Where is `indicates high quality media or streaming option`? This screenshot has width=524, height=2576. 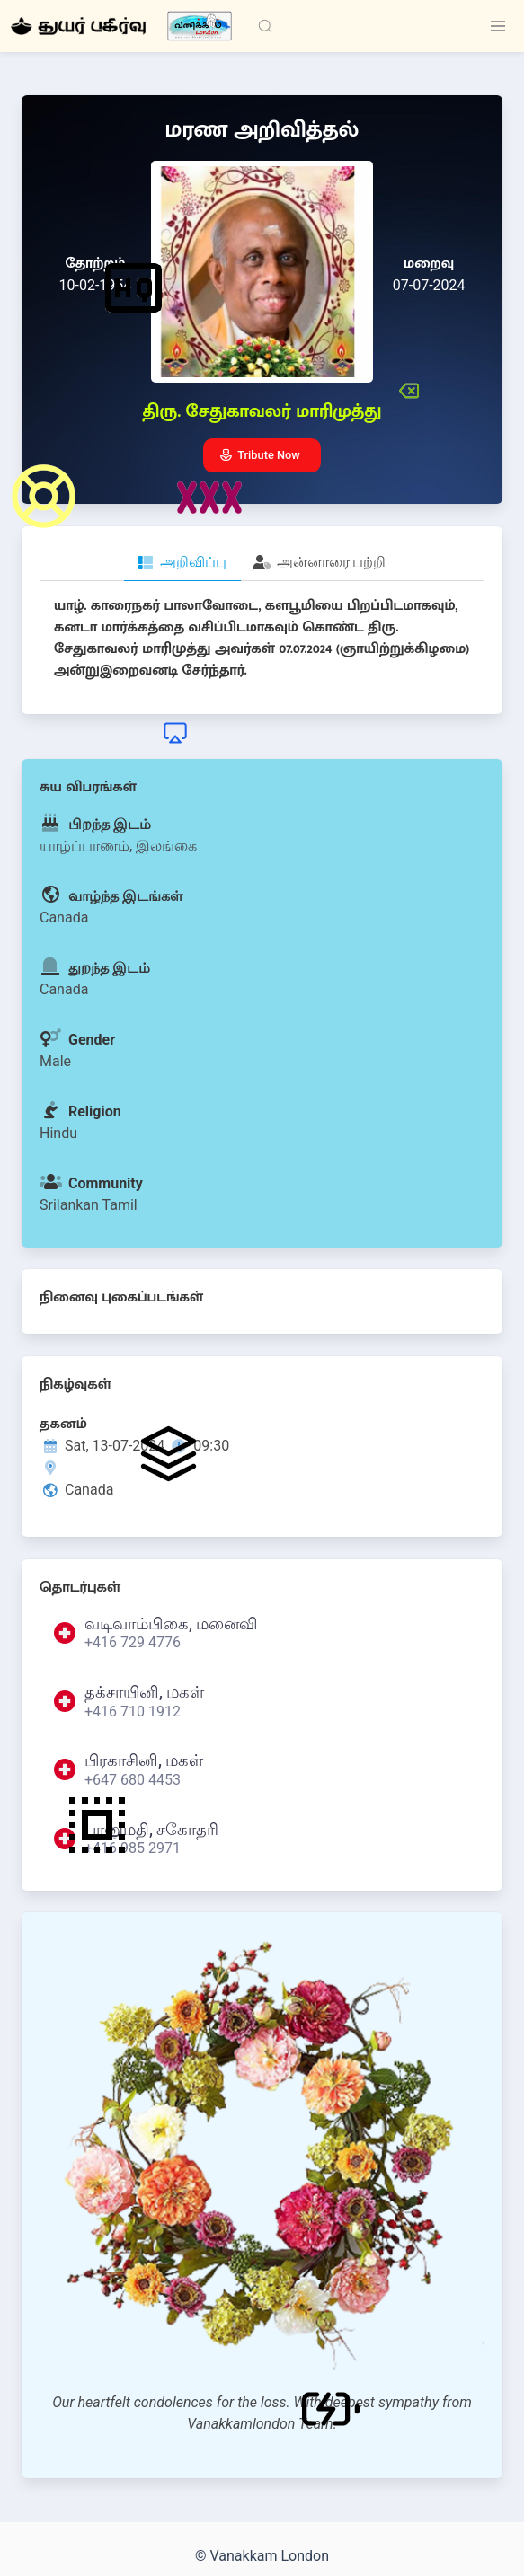
indicates high quality media or streaming option is located at coordinates (133, 287).